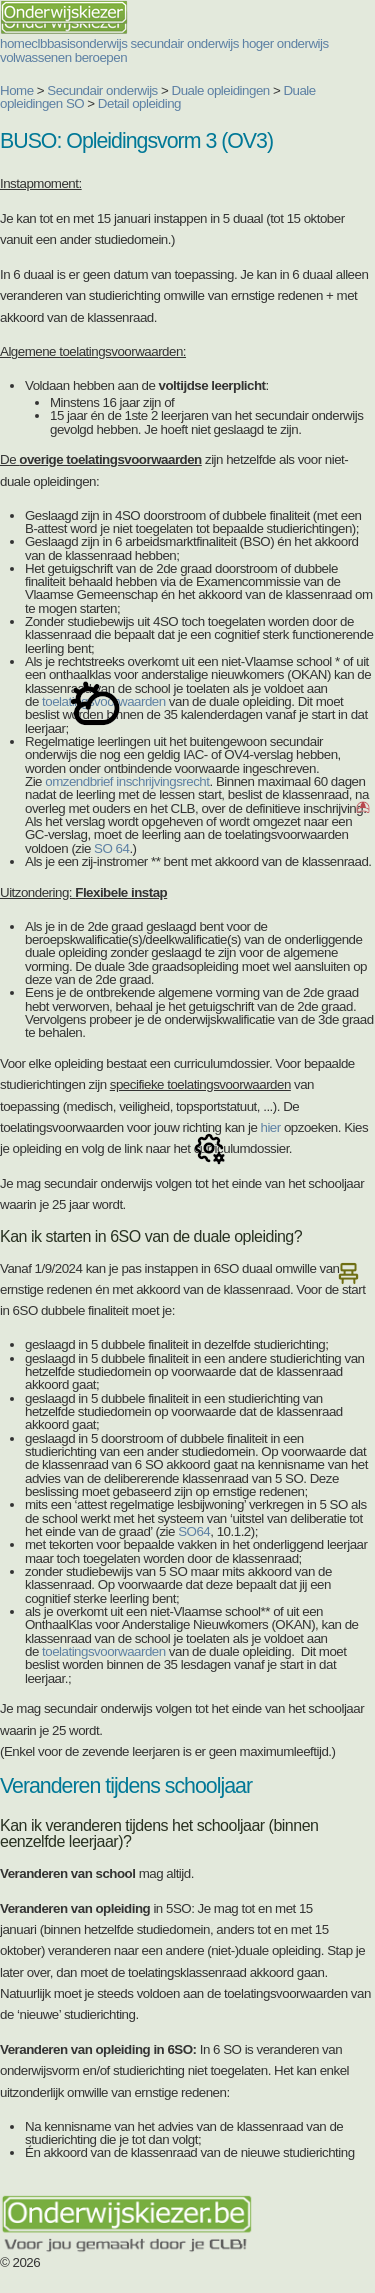  Describe the element at coordinates (348, 1273) in the screenshot. I see `browse furniture or seating options` at that location.